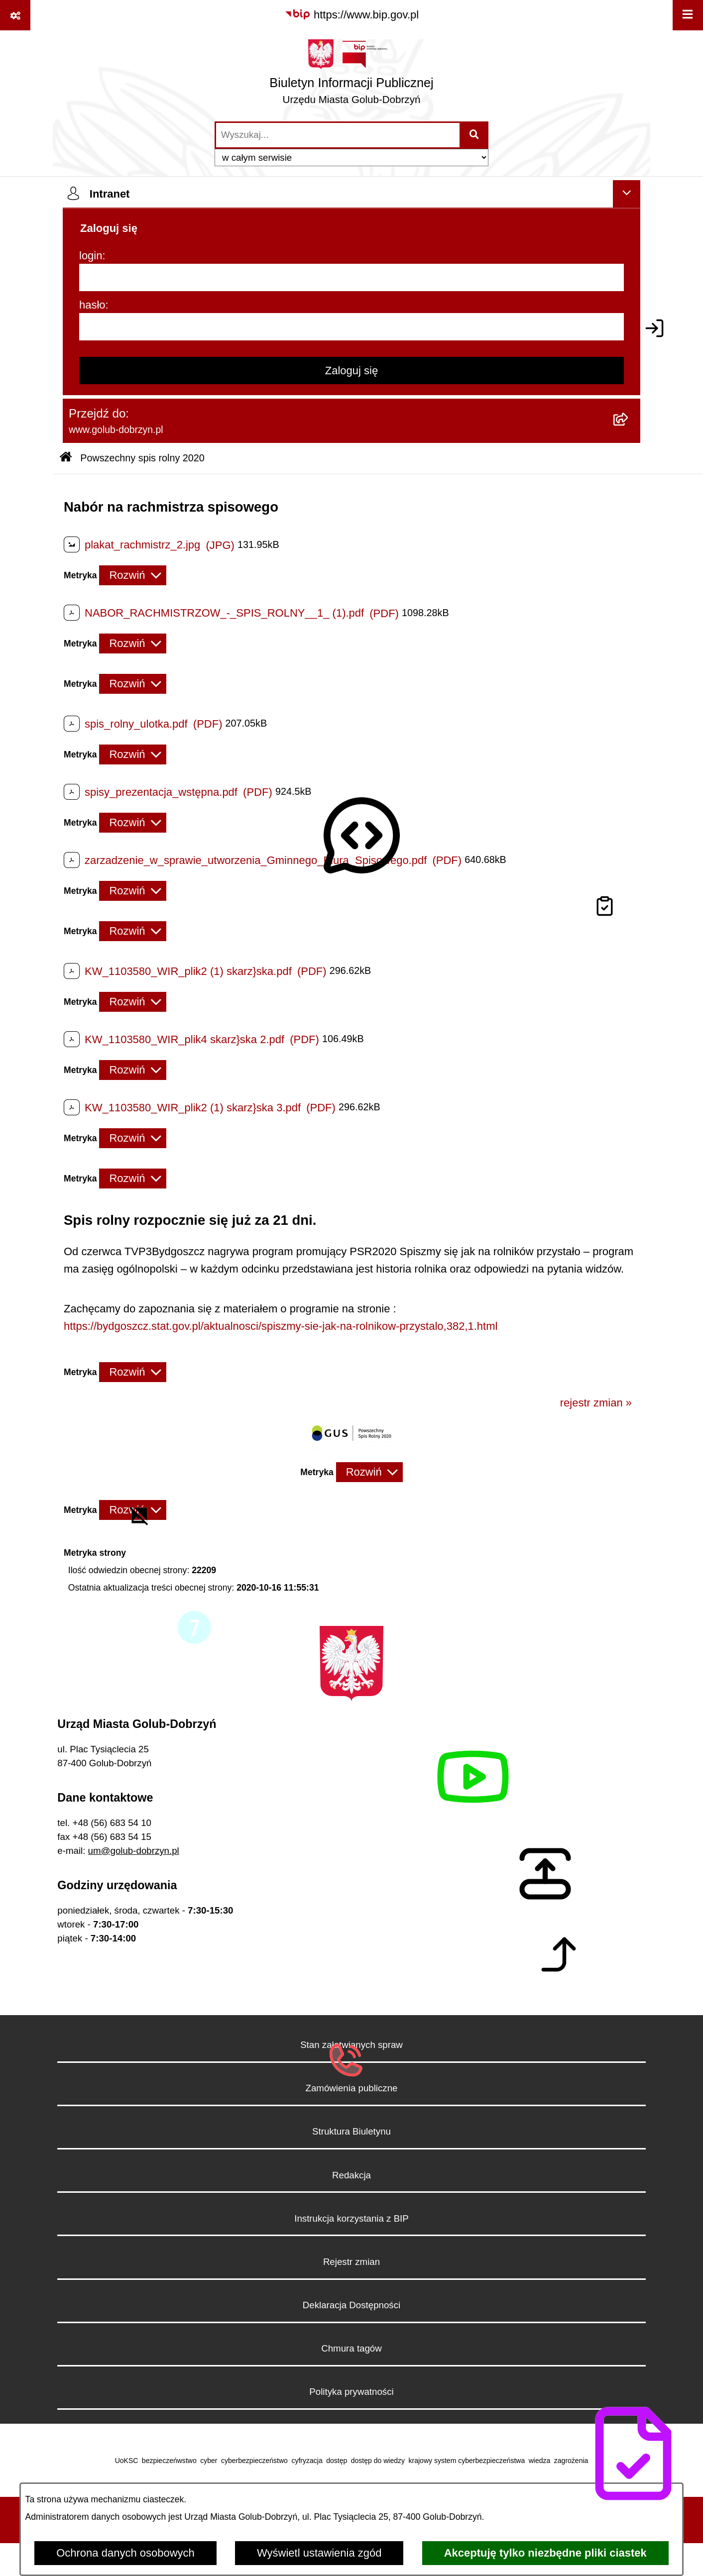 Image resolution: width=703 pixels, height=2576 pixels. What do you see at coordinates (545, 1874) in the screenshot?
I see `move element to top layer` at bounding box center [545, 1874].